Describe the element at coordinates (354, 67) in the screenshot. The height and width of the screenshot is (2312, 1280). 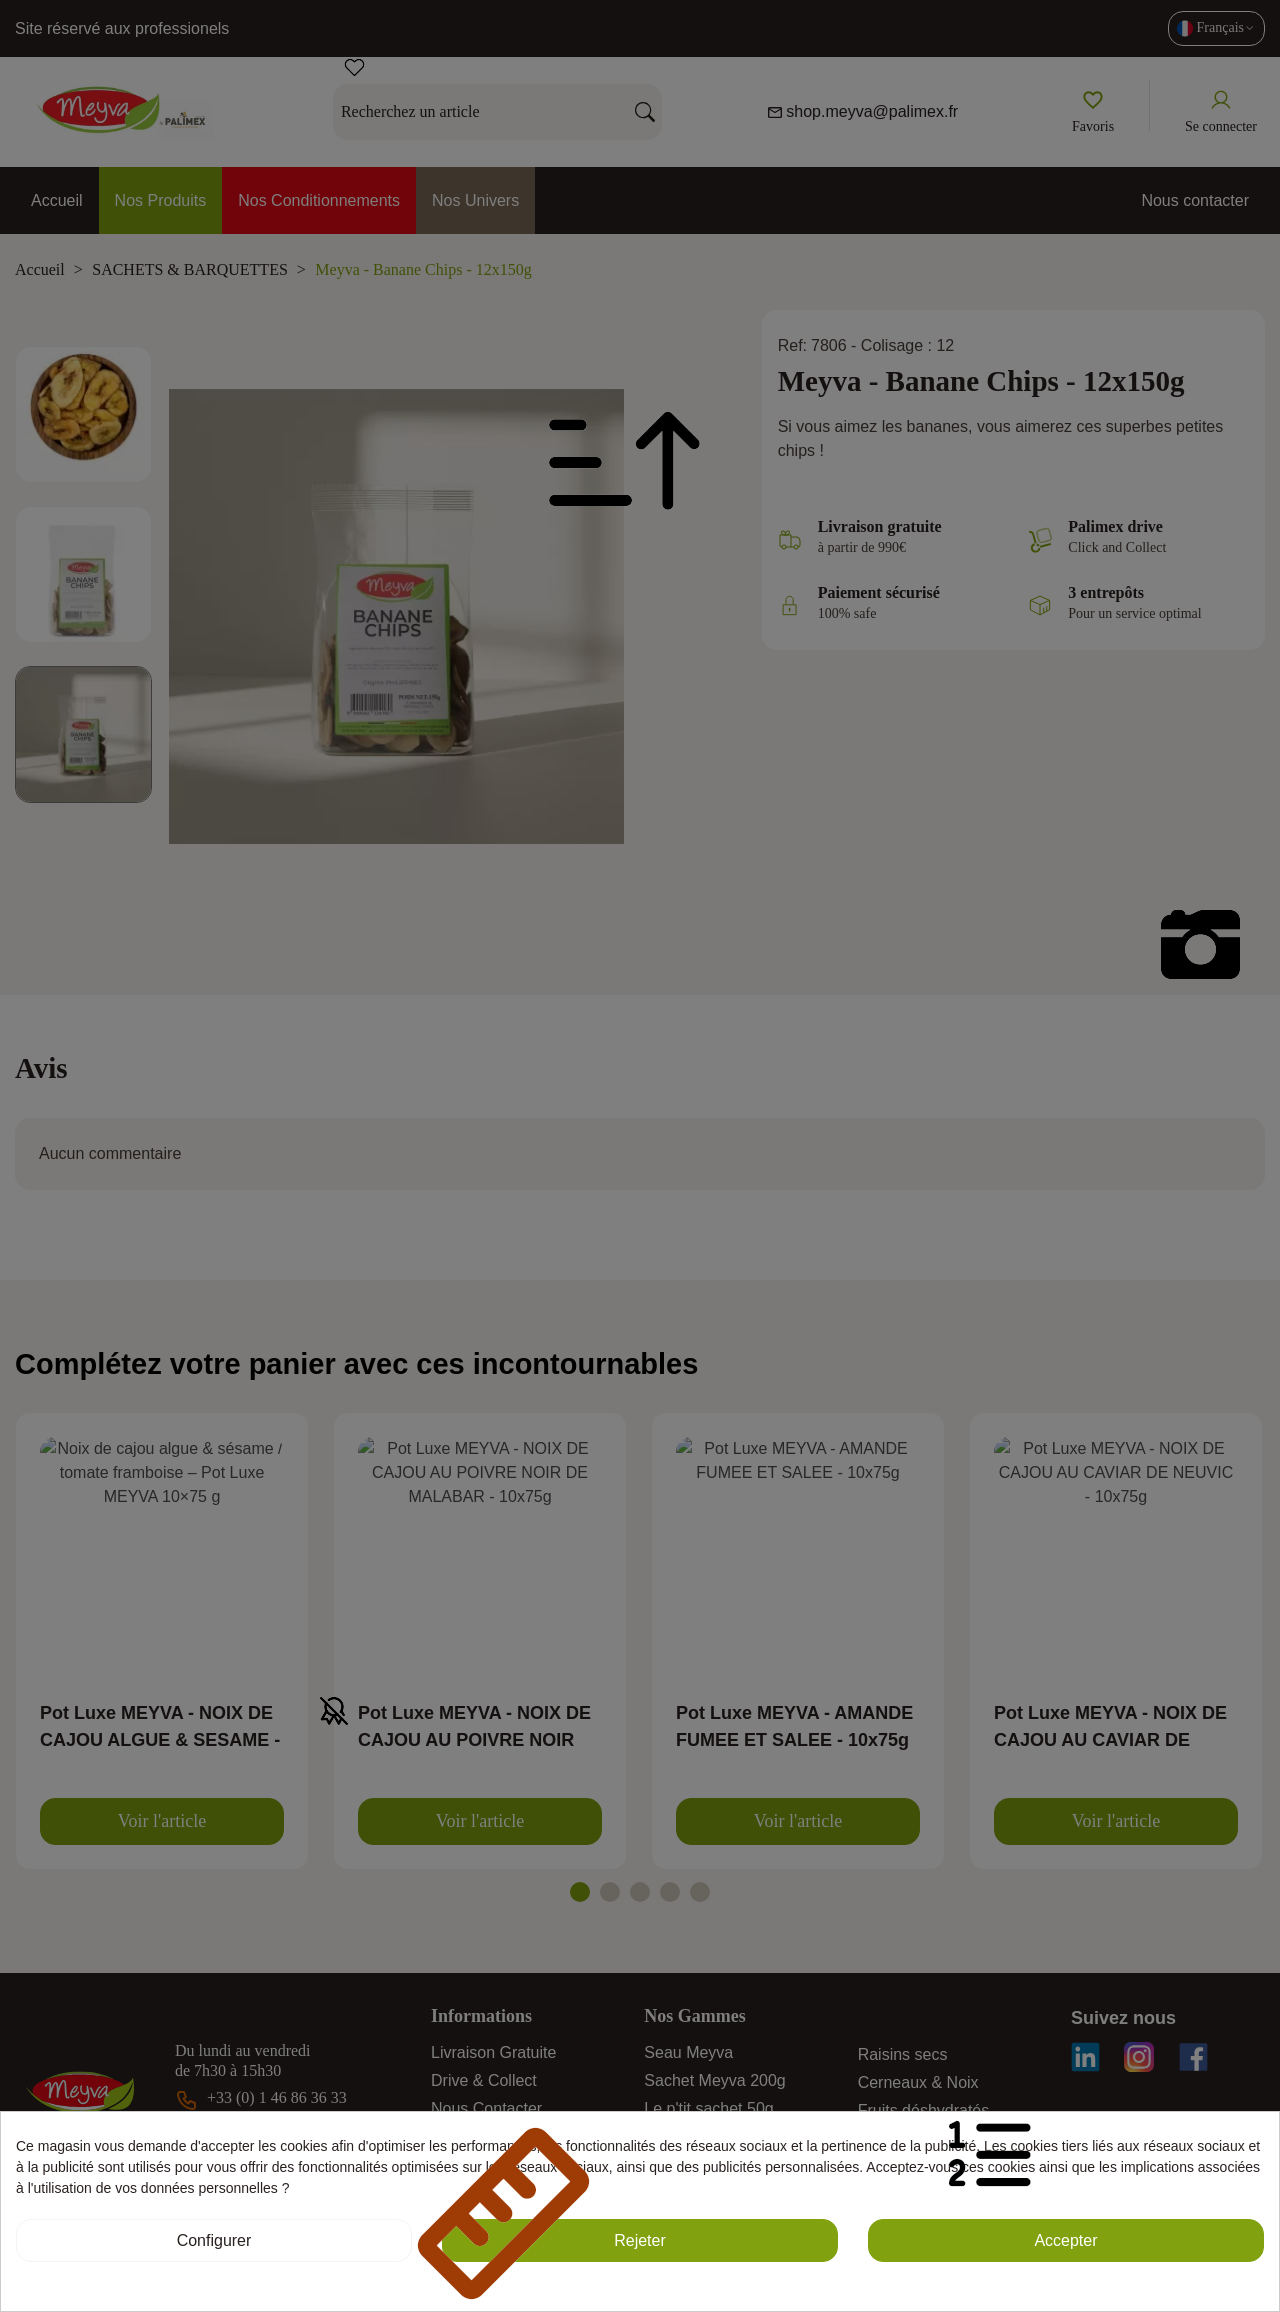
I see `add item to favorites` at that location.